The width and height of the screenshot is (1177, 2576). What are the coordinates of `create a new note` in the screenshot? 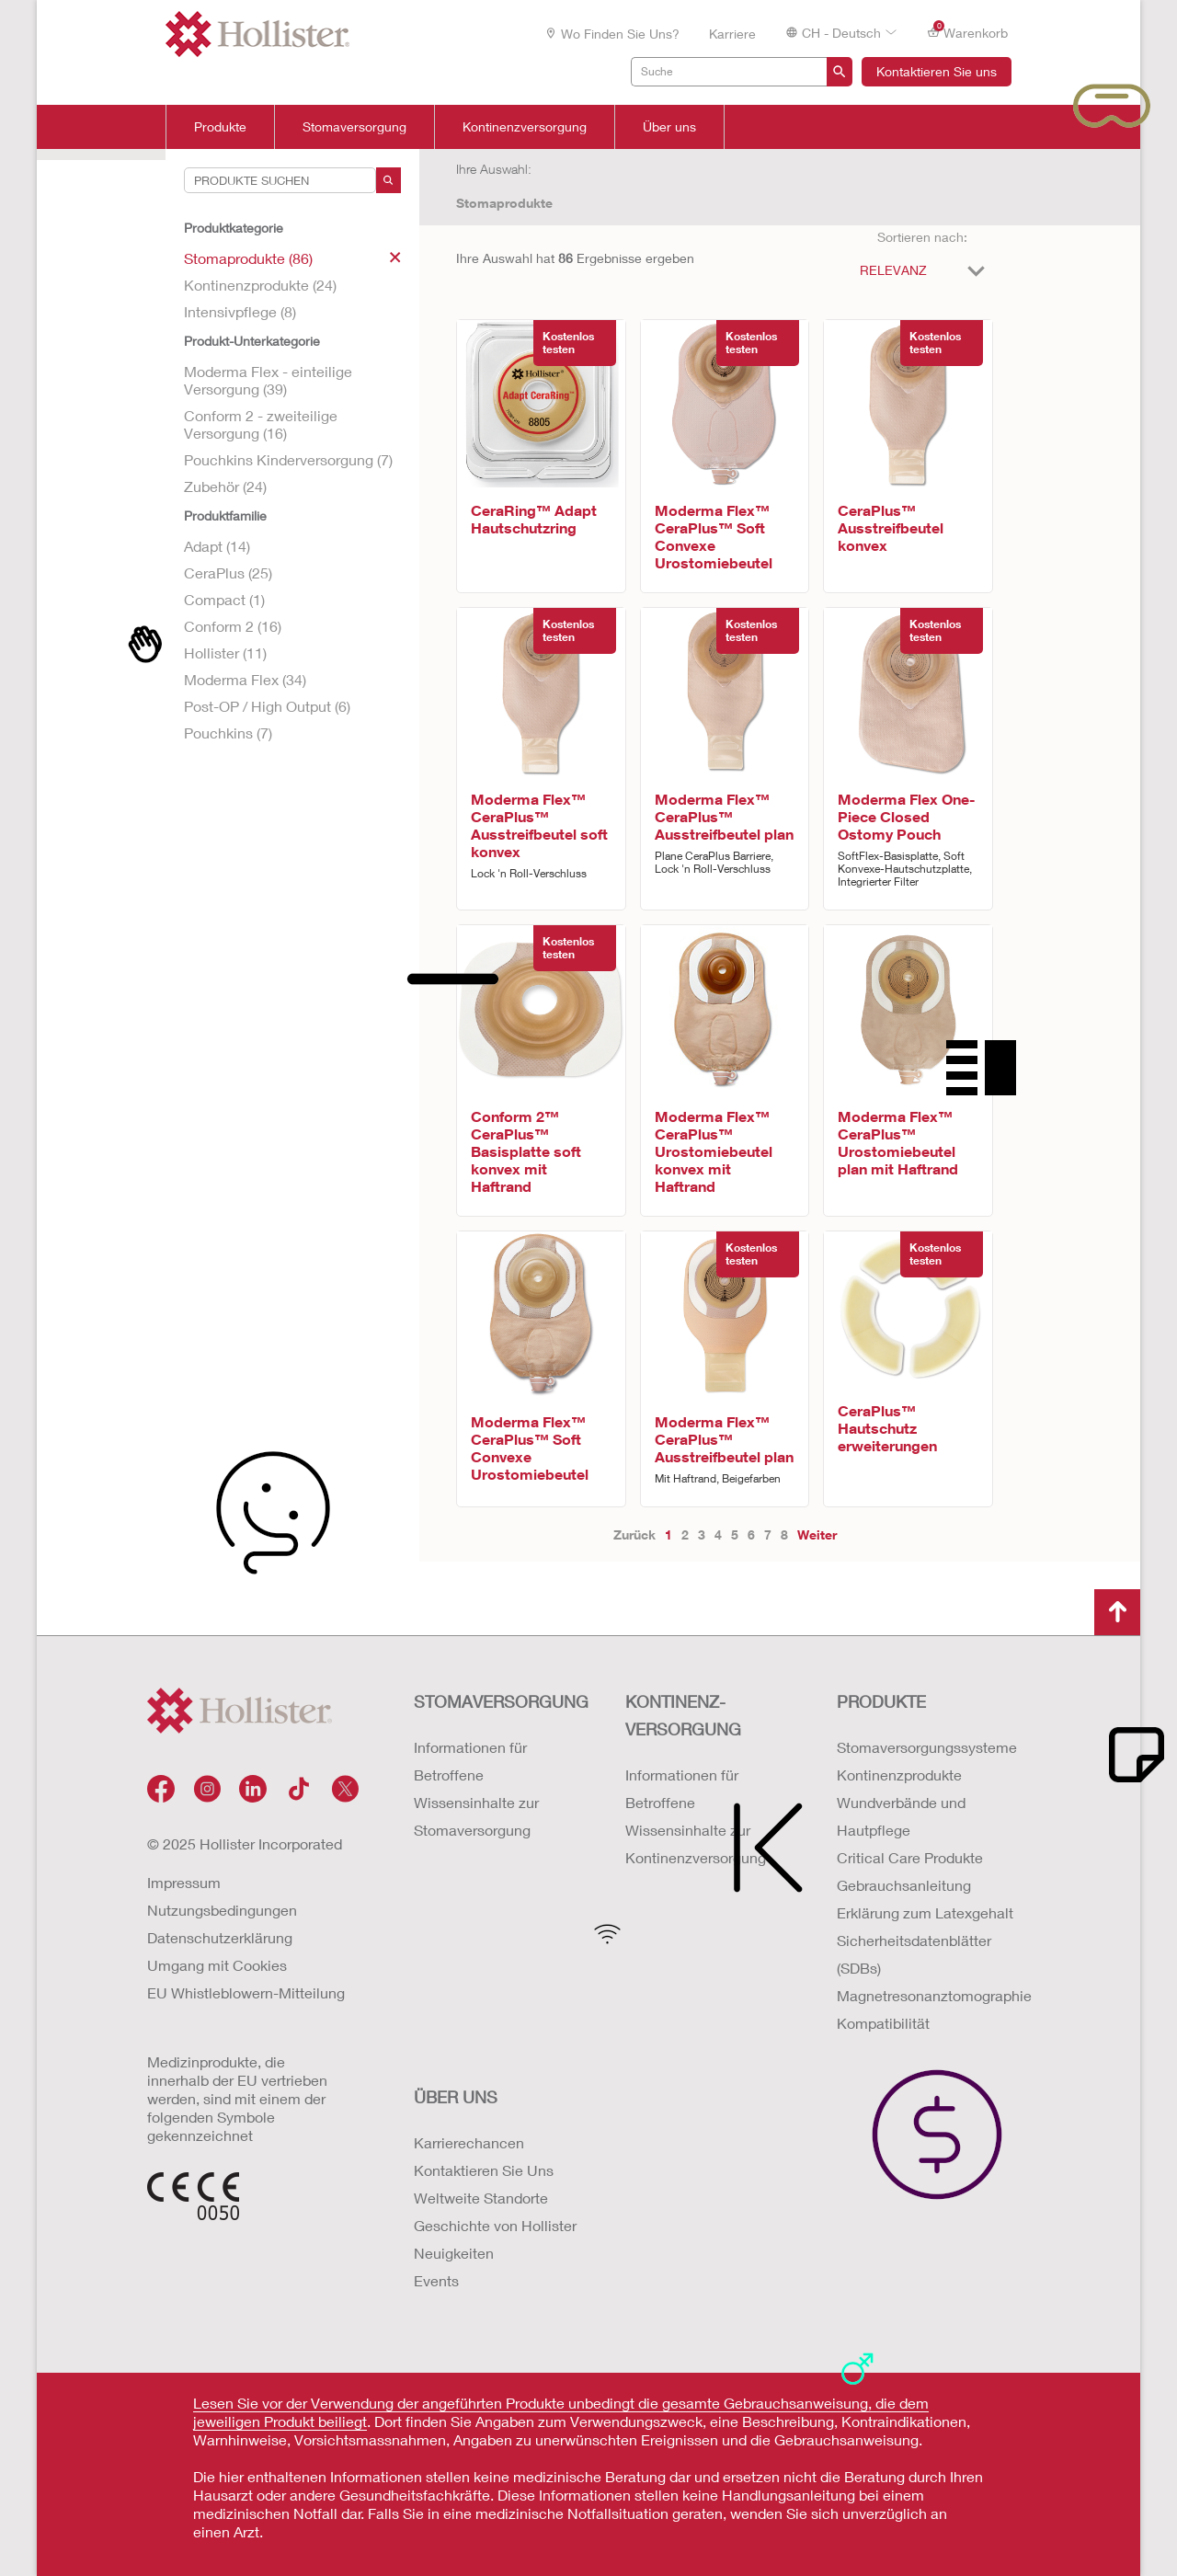 It's located at (1137, 1755).